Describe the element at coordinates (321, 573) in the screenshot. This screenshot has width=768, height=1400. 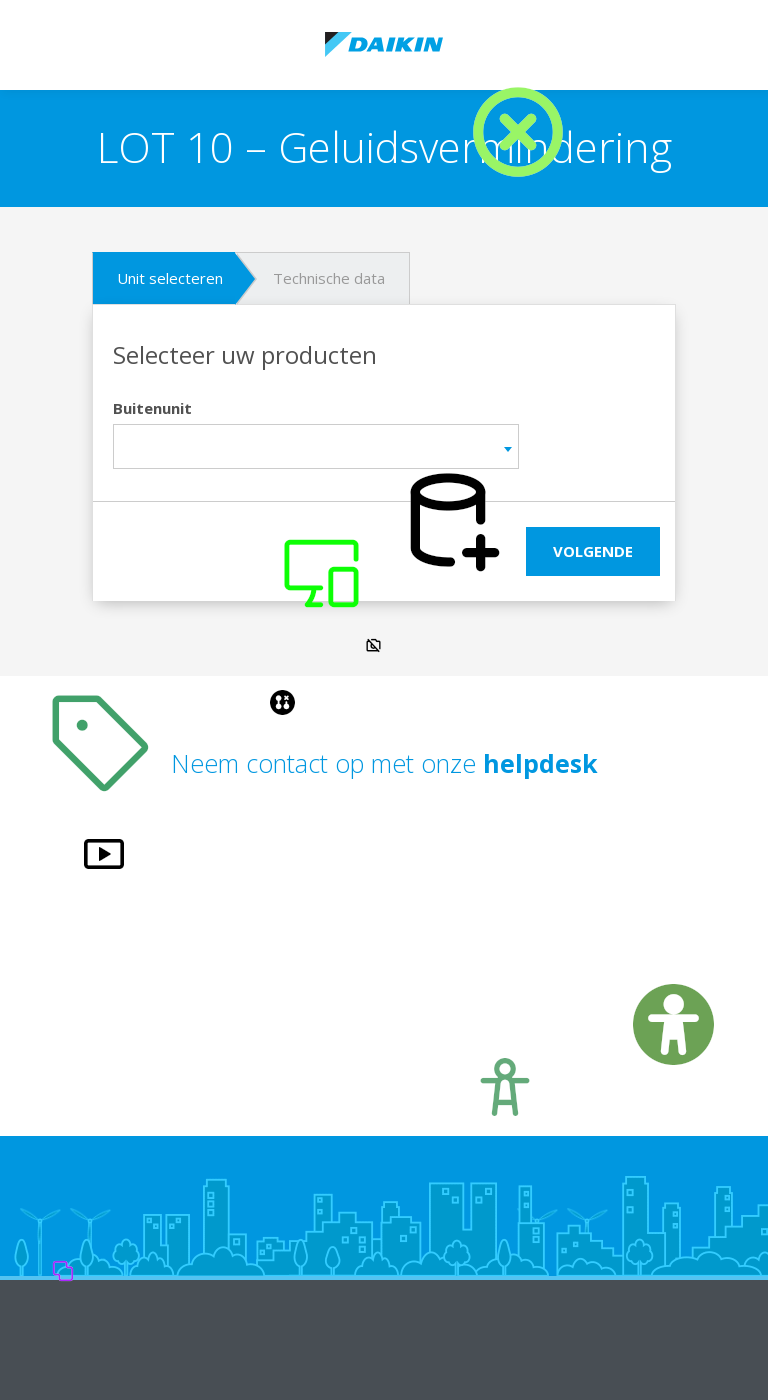
I see `manage connected devices` at that location.